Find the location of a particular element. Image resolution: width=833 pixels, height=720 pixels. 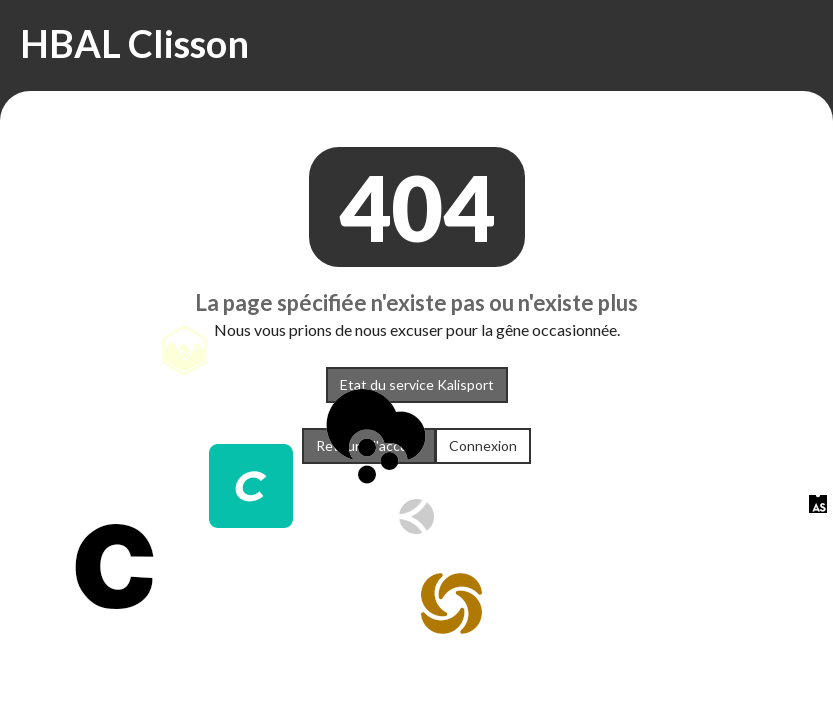

chart.js library logo is located at coordinates (184, 350).